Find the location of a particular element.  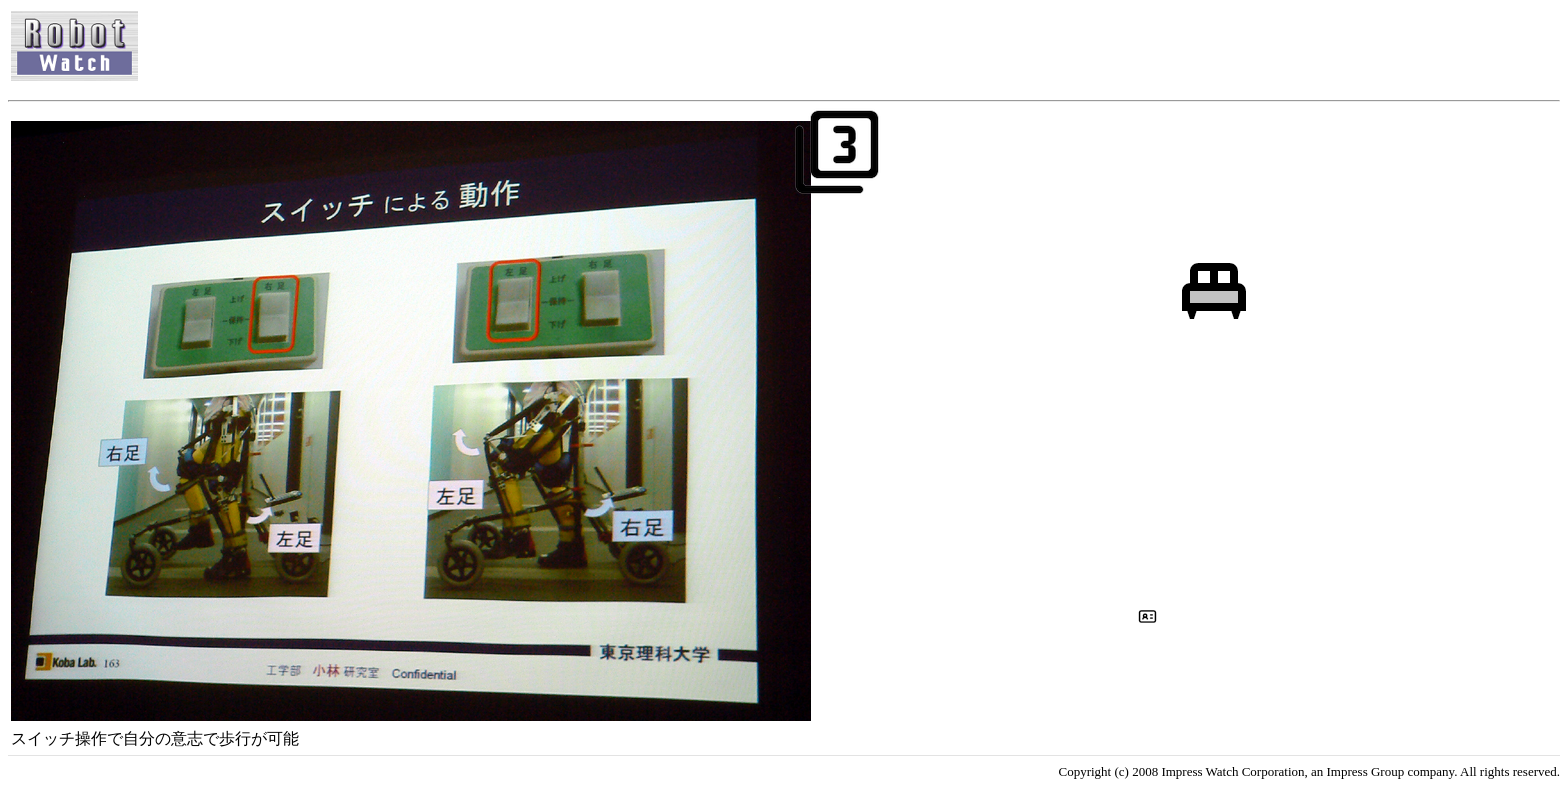

view your profile or identity information is located at coordinates (1147, 616).